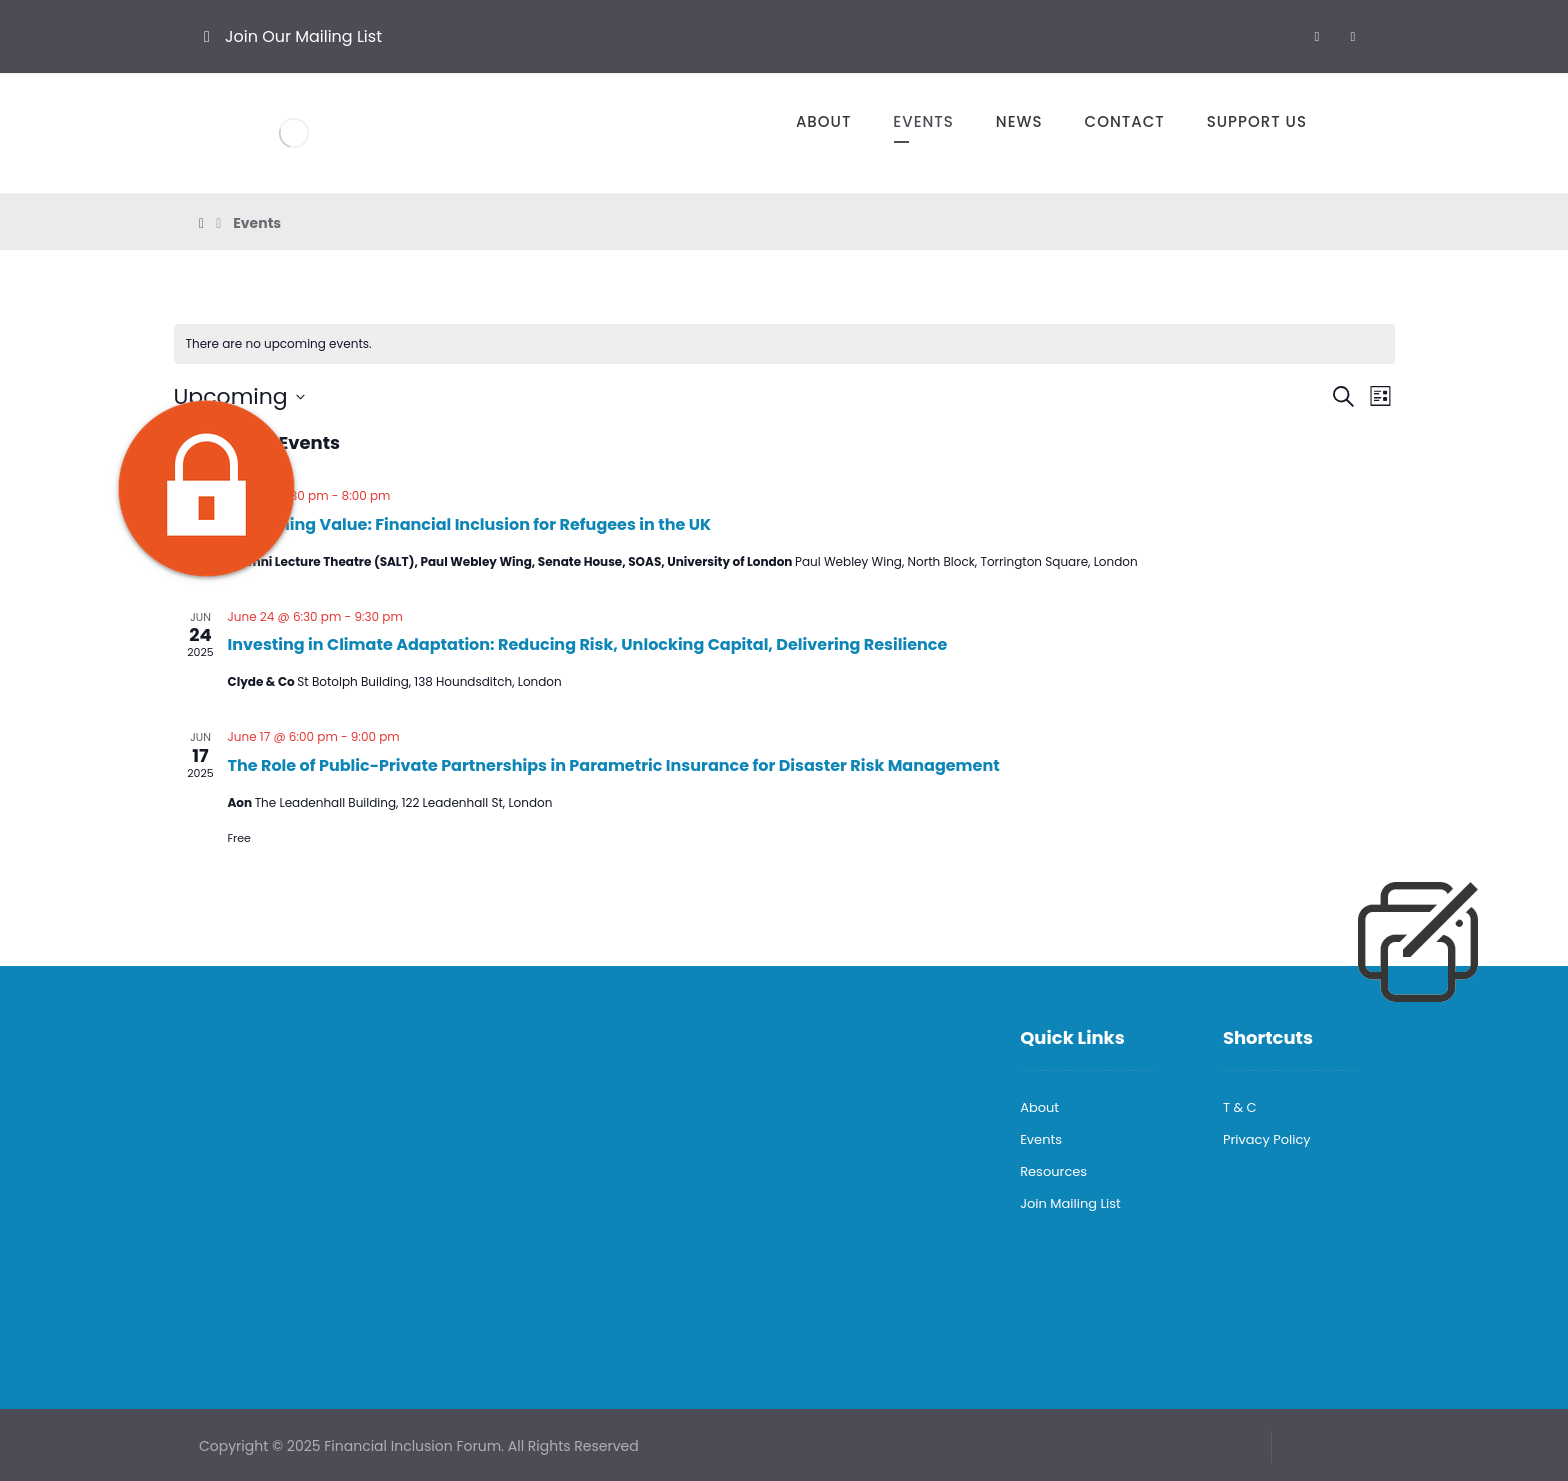  Describe the element at coordinates (206, 488) in the screenshot. I see `lock screen brightness at current level` at that location.